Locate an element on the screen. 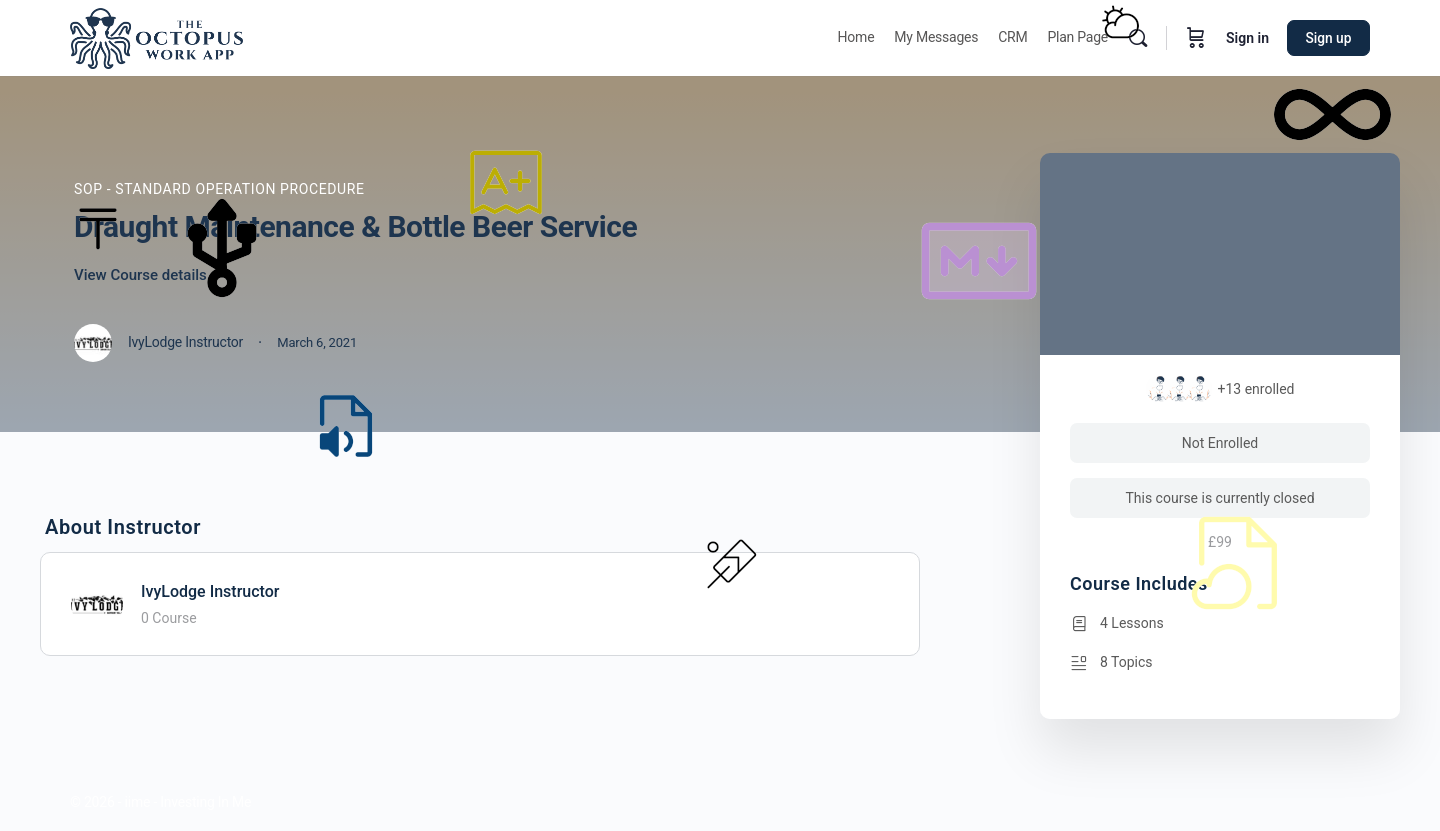 This screenshot has height=831, width=1440. display prices in kazakhstani tenge is located at coordinates (98, 227).